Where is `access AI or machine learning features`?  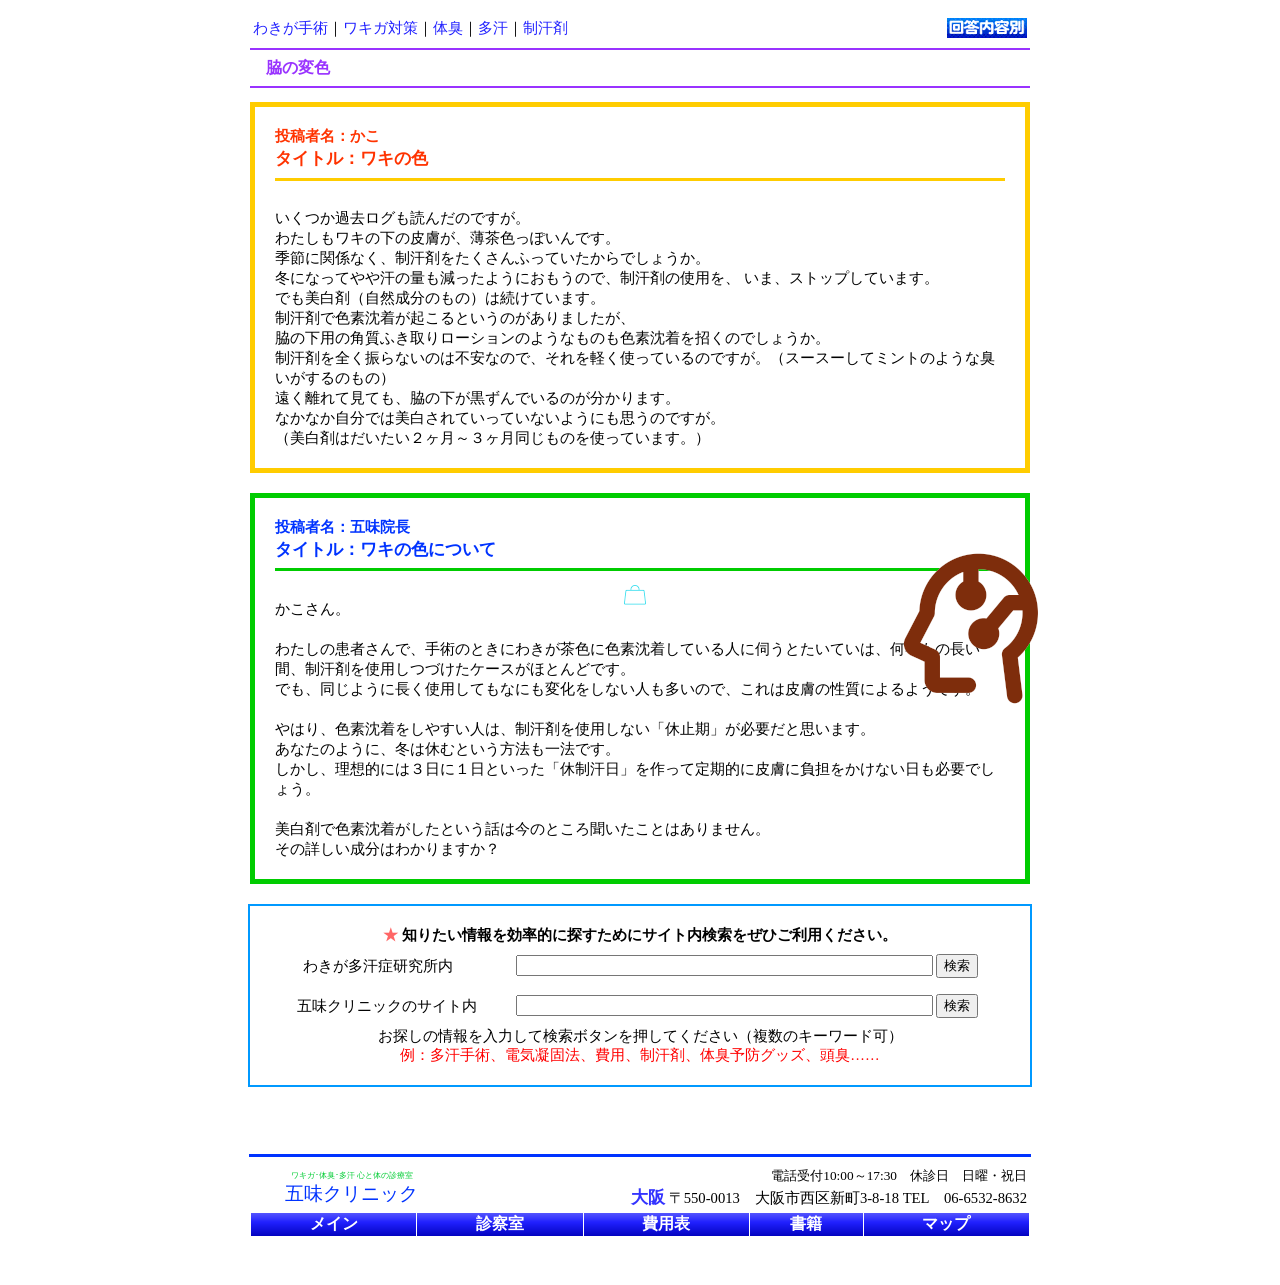 access AI or machine learning features is located at coordinates (973, 628).